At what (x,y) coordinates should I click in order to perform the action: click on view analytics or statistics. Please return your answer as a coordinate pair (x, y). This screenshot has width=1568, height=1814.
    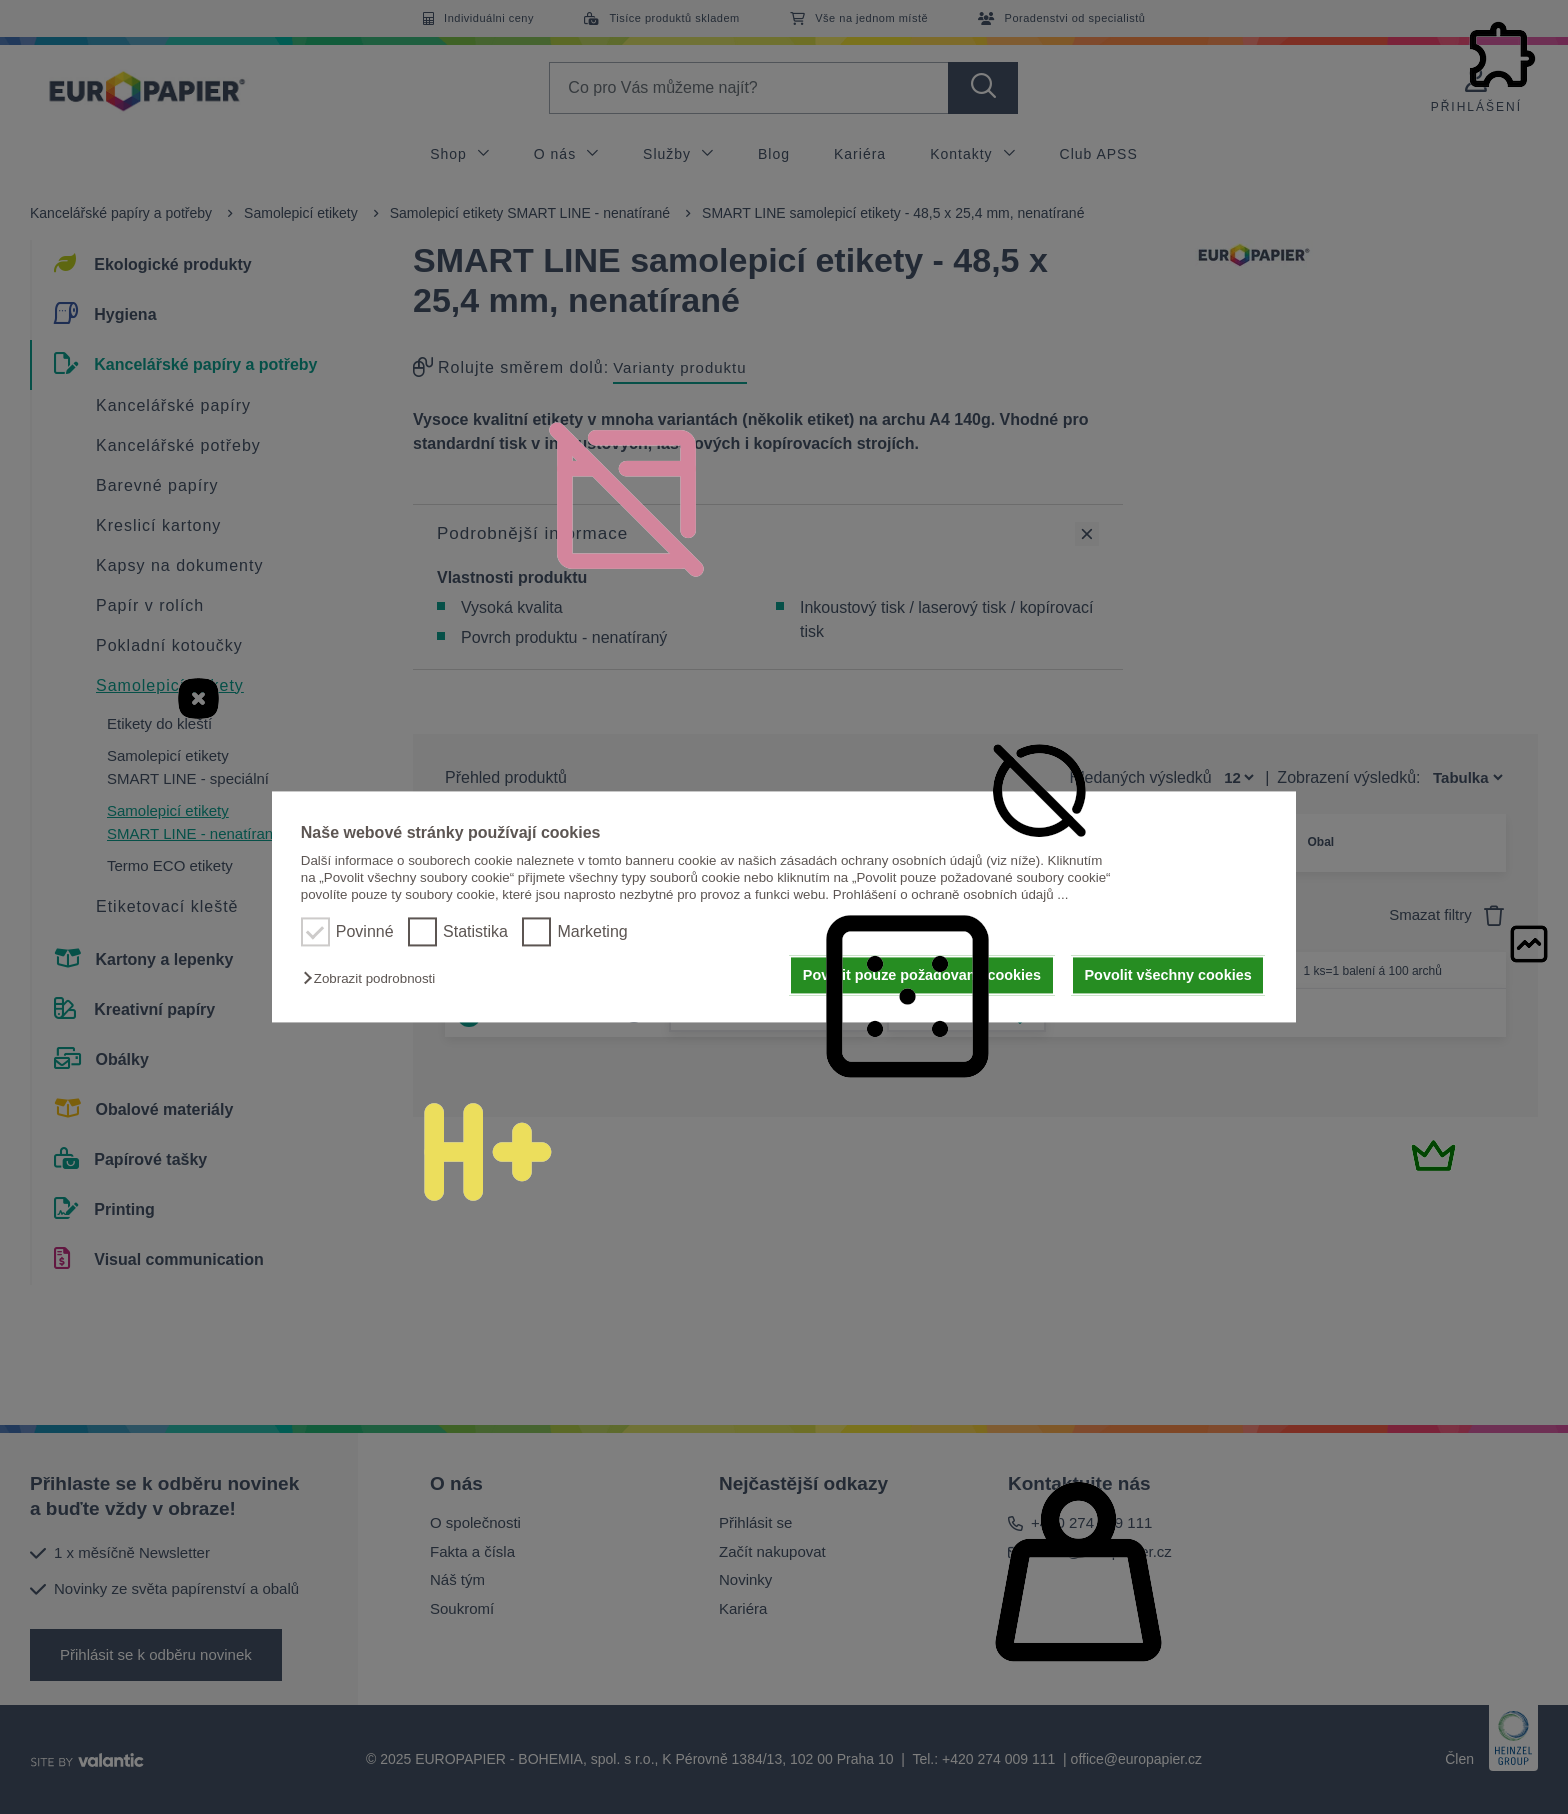
    Looking at the image, I should click on (1529, 944).